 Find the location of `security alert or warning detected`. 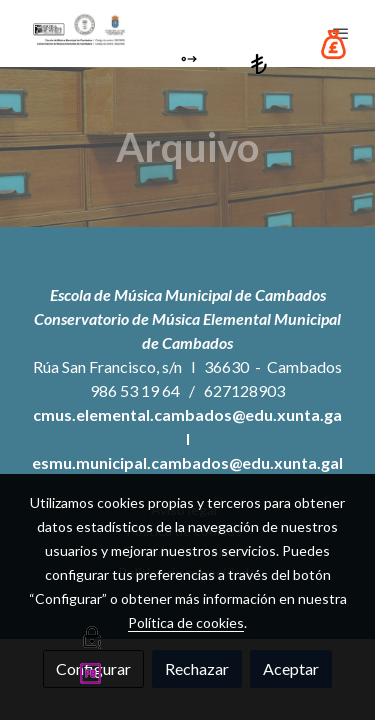

security alert or warning detected is located at coordinates (92, 637).